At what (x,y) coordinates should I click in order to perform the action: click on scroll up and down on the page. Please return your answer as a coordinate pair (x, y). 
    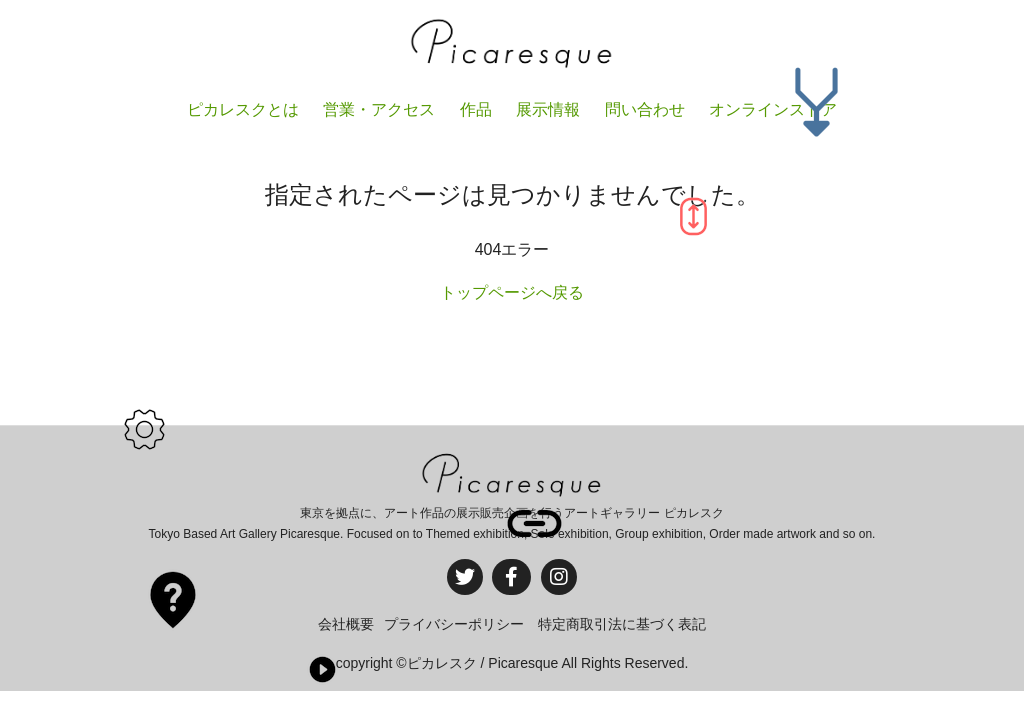
    Looking at the image, I should click on (693, 216).